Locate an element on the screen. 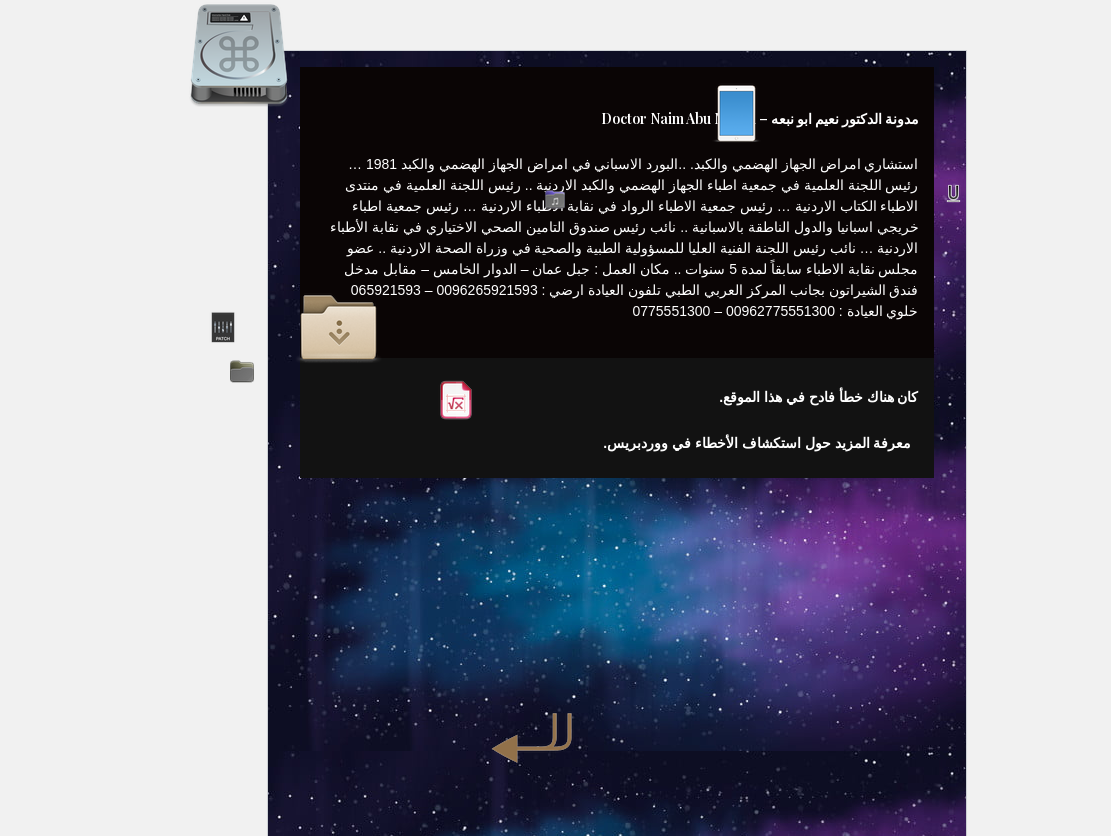 The width and height of the screenshot is (1111, 836). reply to all recipients of an email is located at coordinates (530, 737).